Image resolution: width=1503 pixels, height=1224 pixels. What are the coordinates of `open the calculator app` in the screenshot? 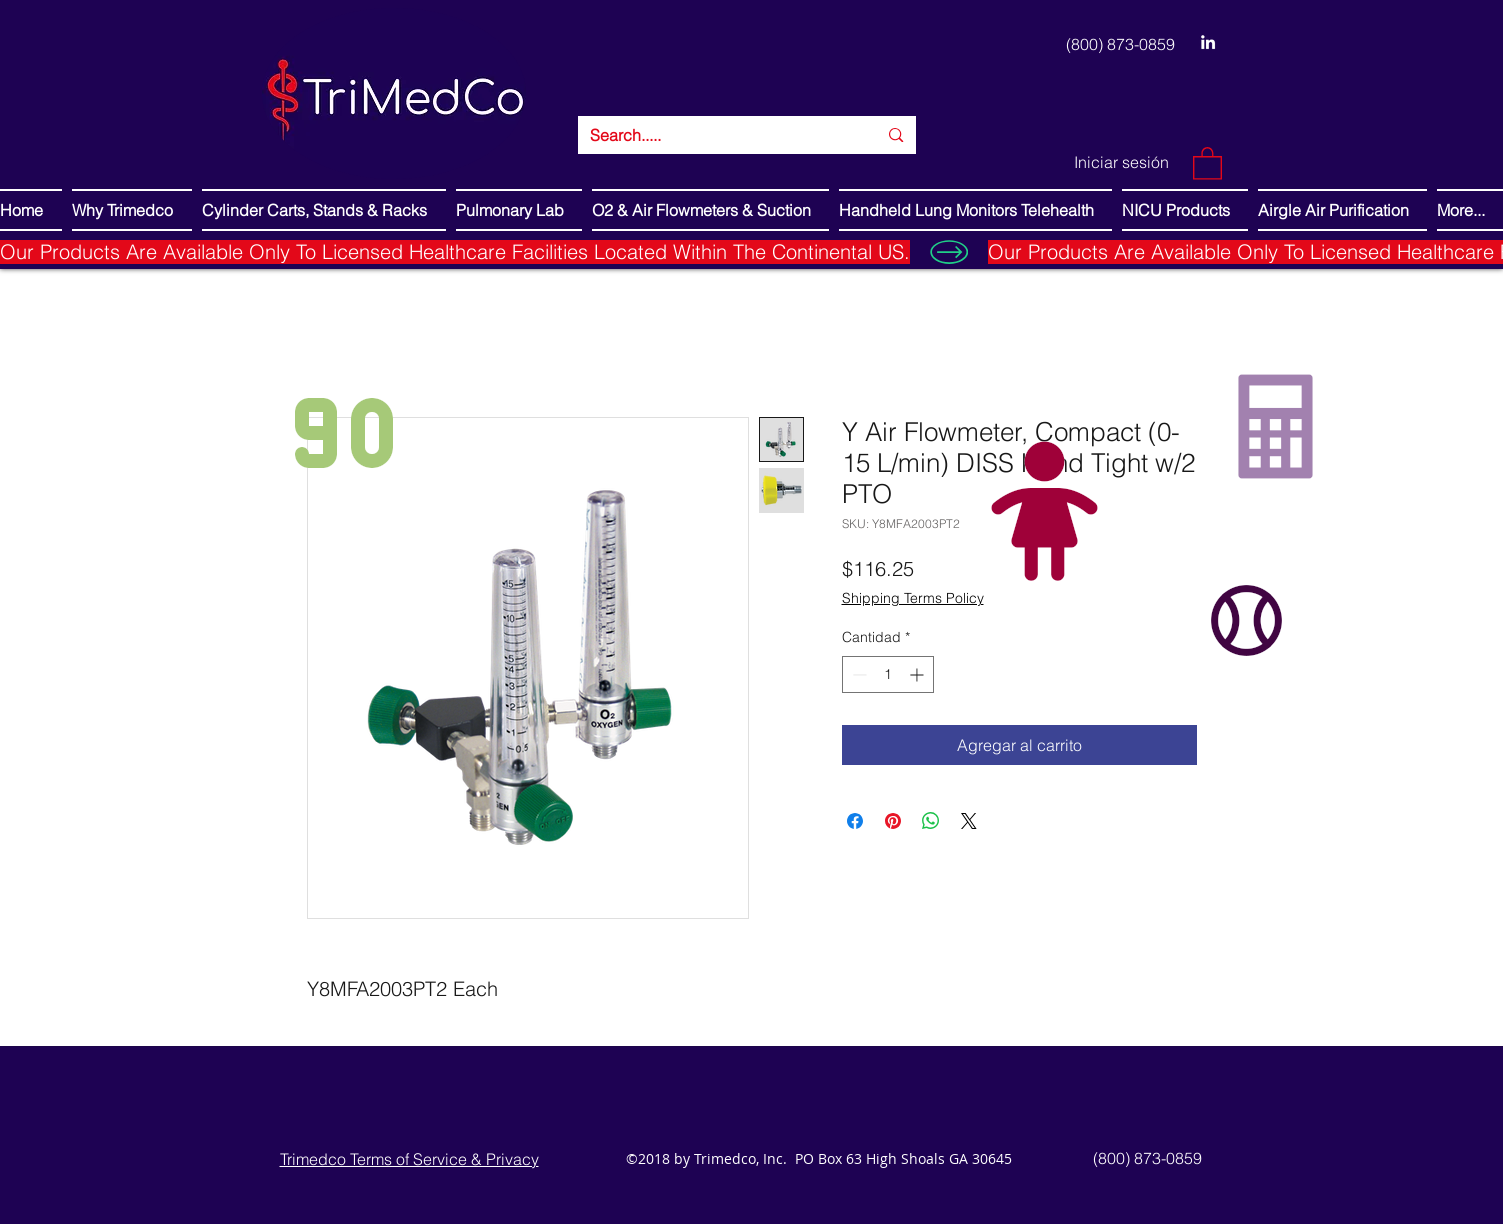 It's located at (1275, 426).